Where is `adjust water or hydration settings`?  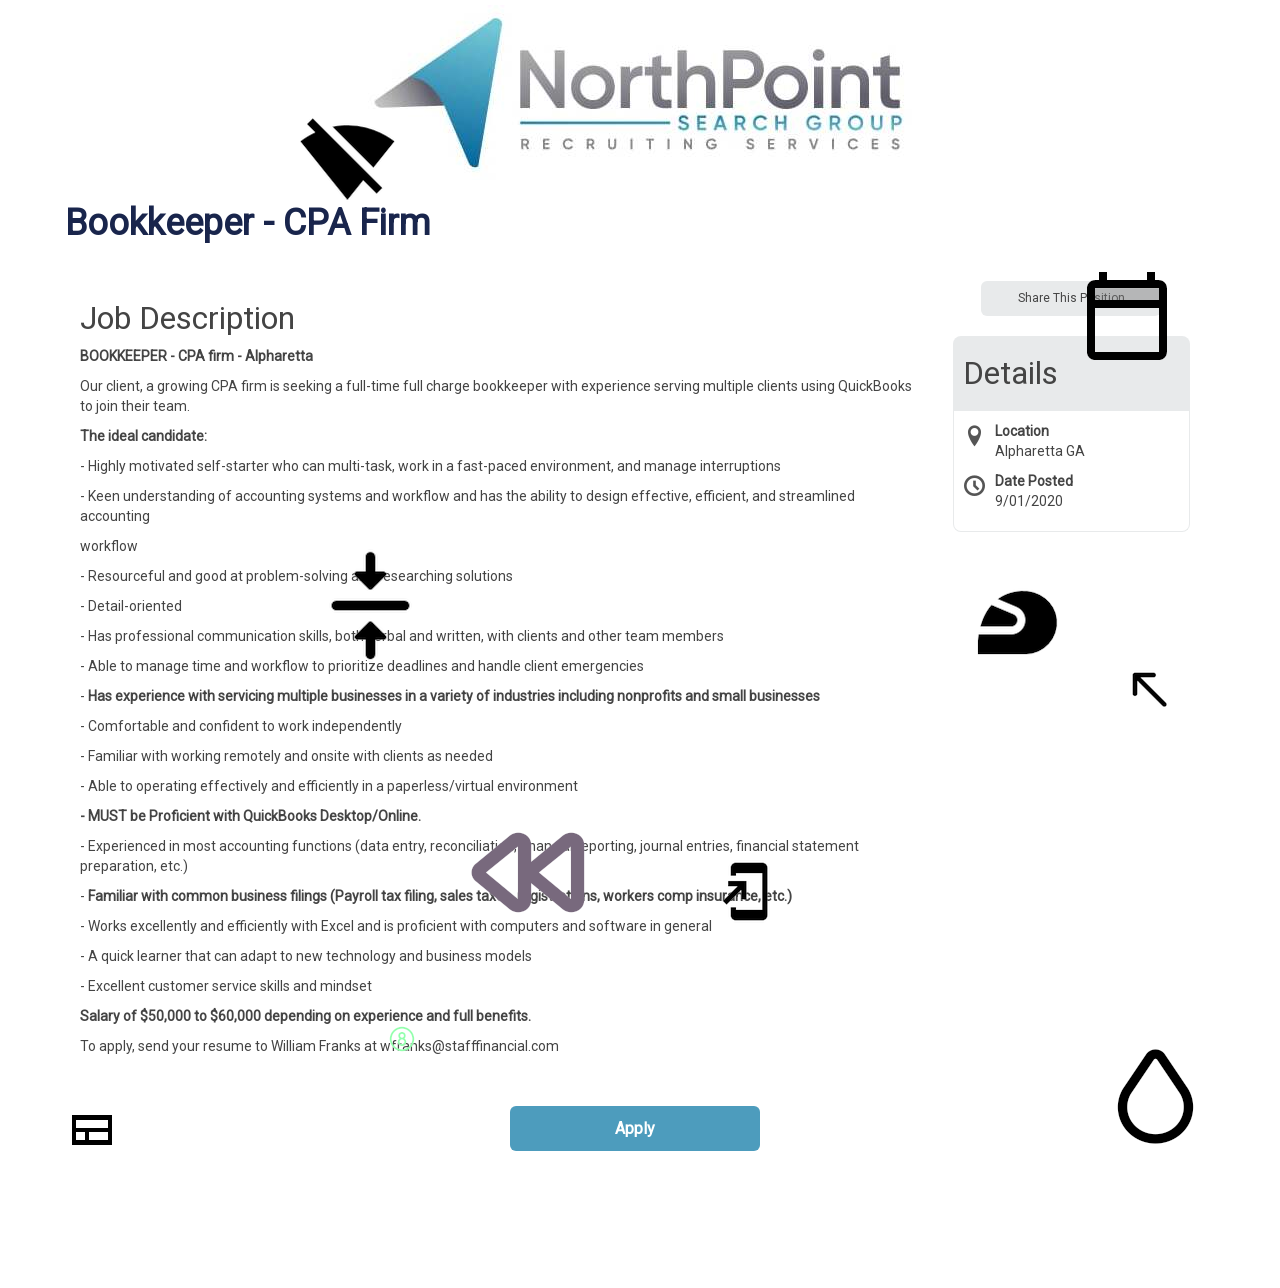 adjust water or hydration settings is located at coordinates (1155, 1096).